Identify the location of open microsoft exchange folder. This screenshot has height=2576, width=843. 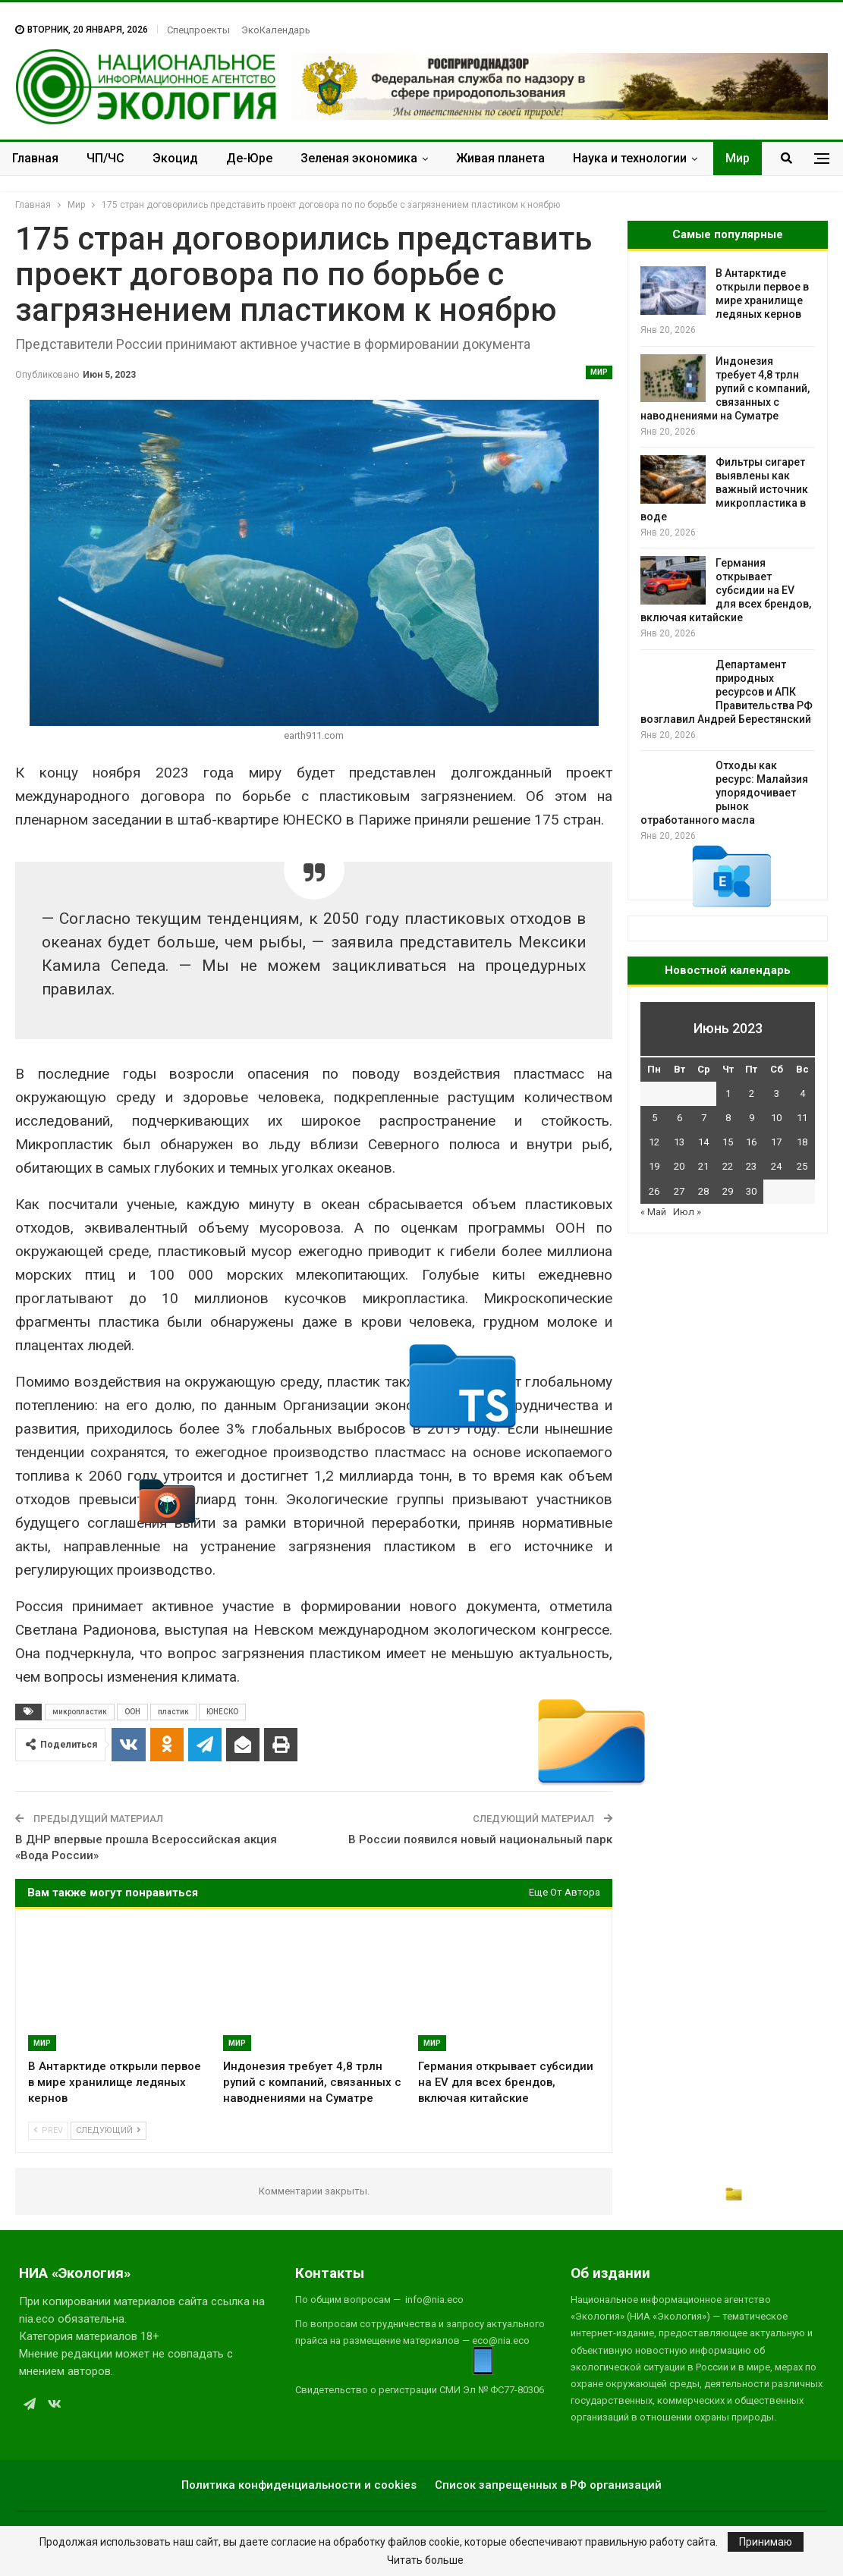
(731, 878).